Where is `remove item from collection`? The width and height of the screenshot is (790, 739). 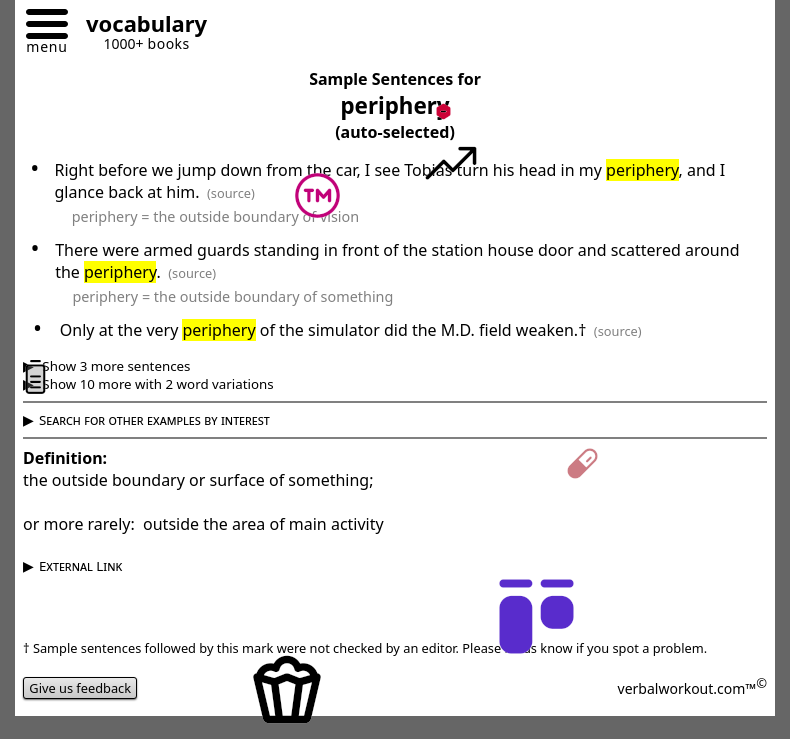 remove item from collection is located at coordinates (443, 111).